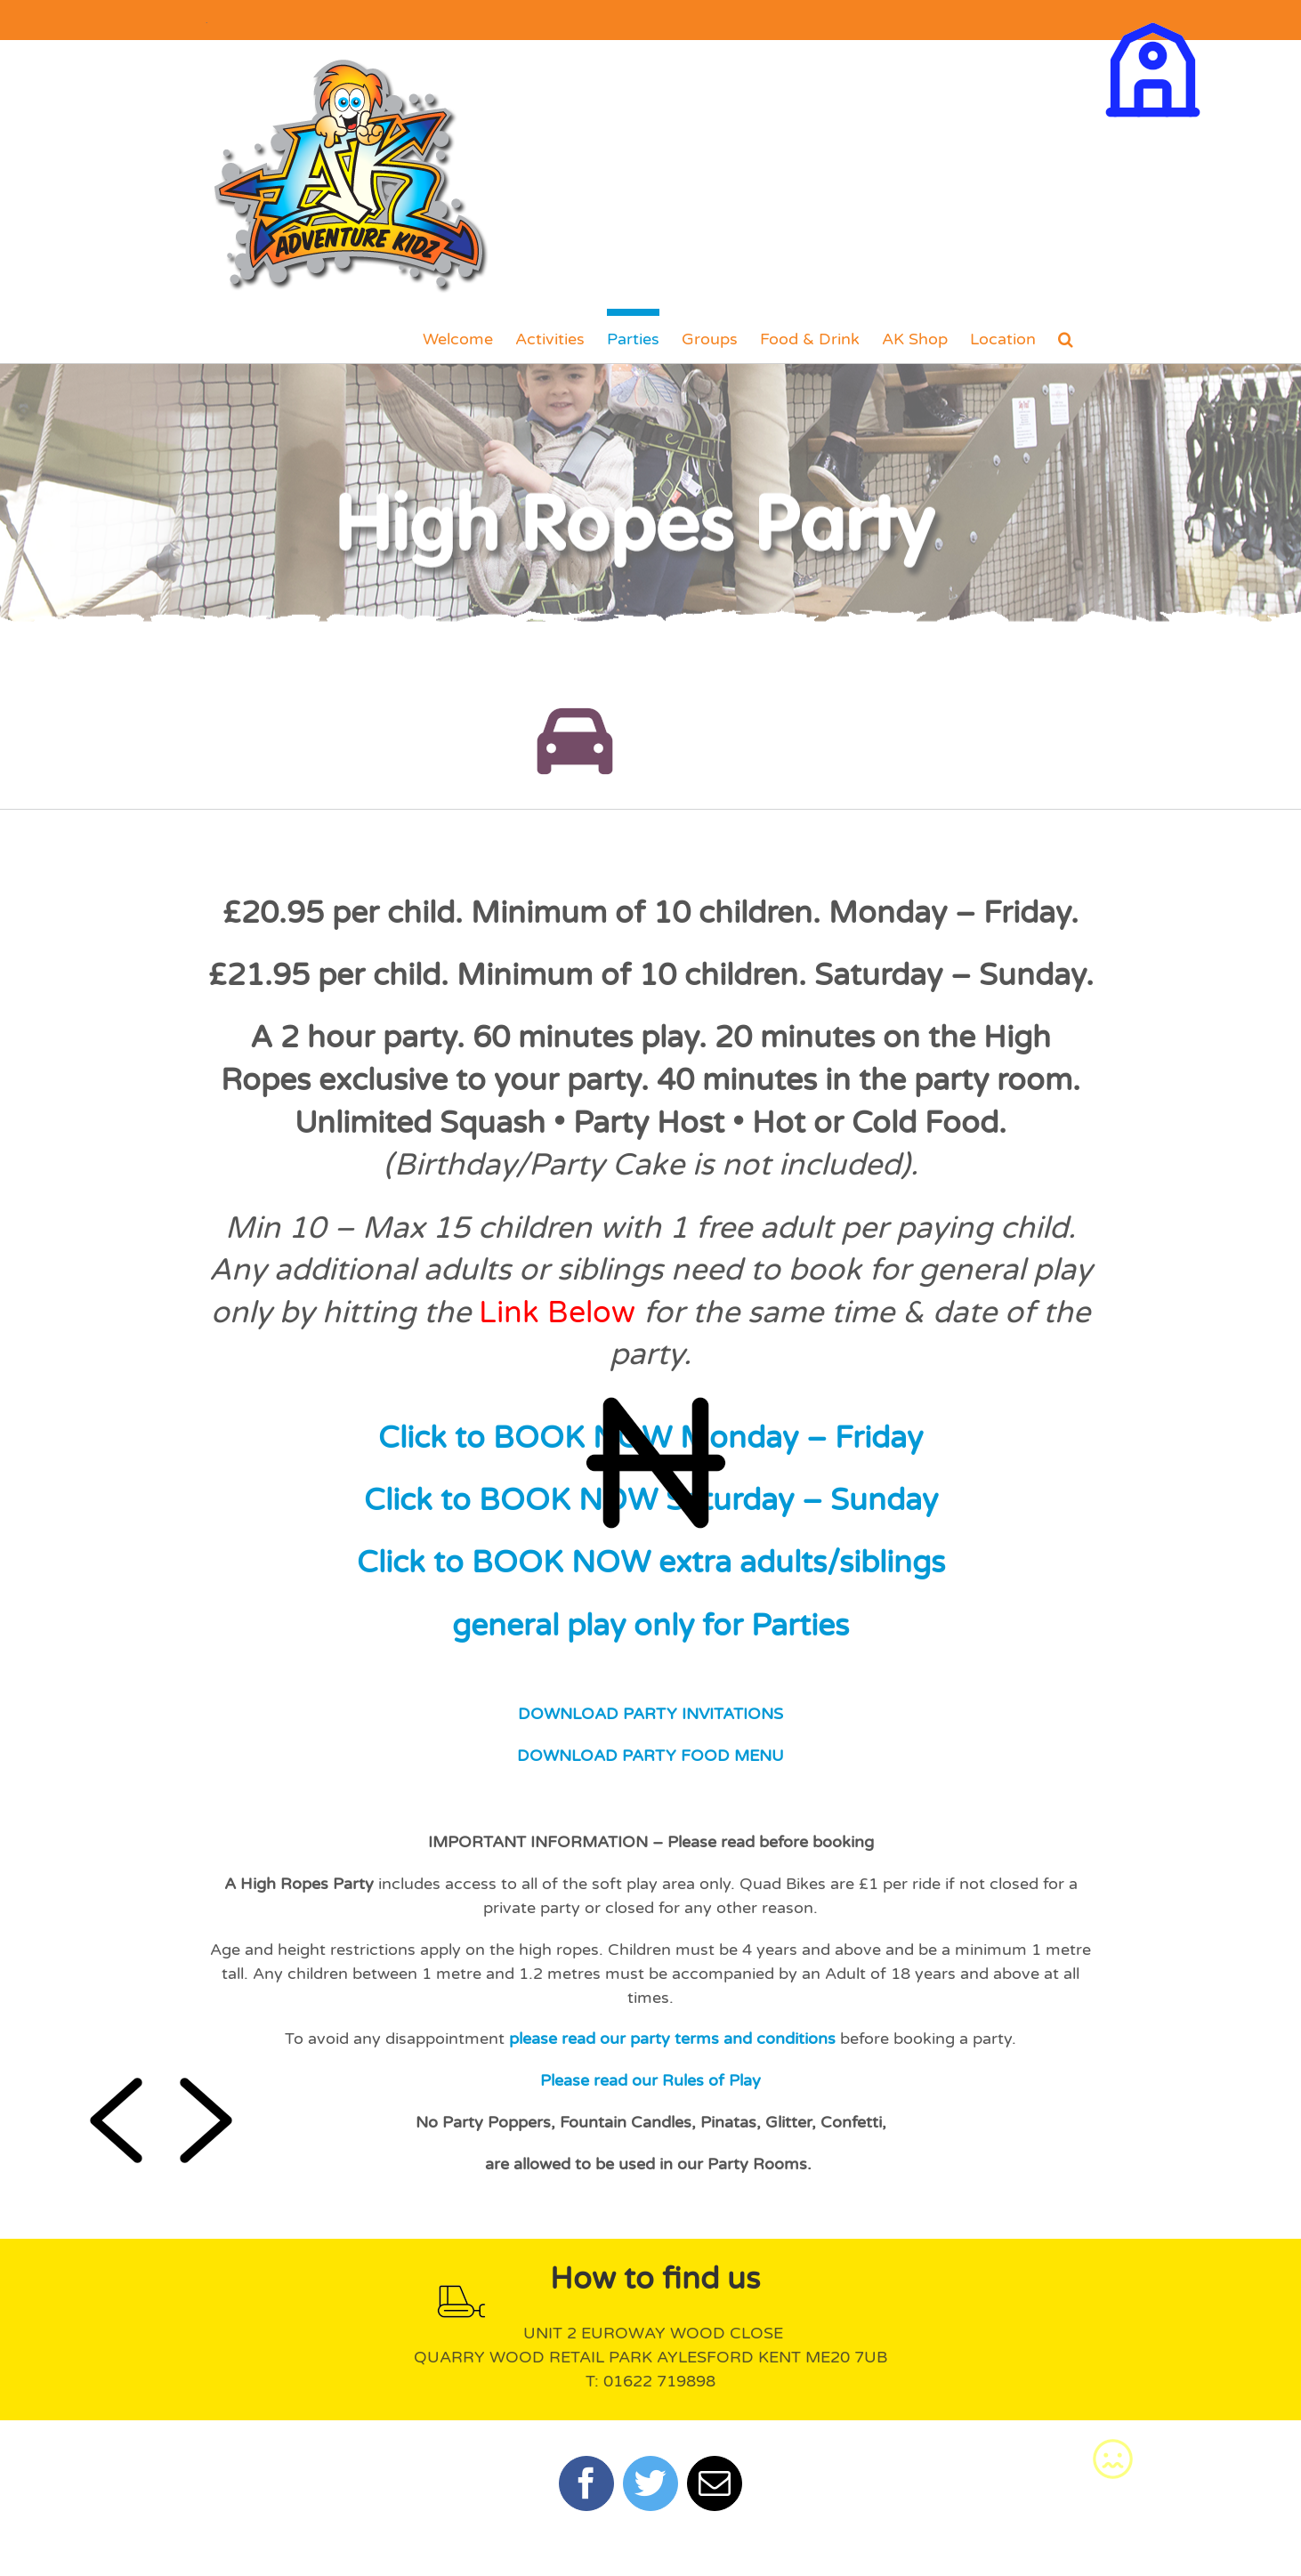  Describe the element at coordinates (461, 2301) in the screenshot. I see `access construction or heavy equipment tools` at that location.